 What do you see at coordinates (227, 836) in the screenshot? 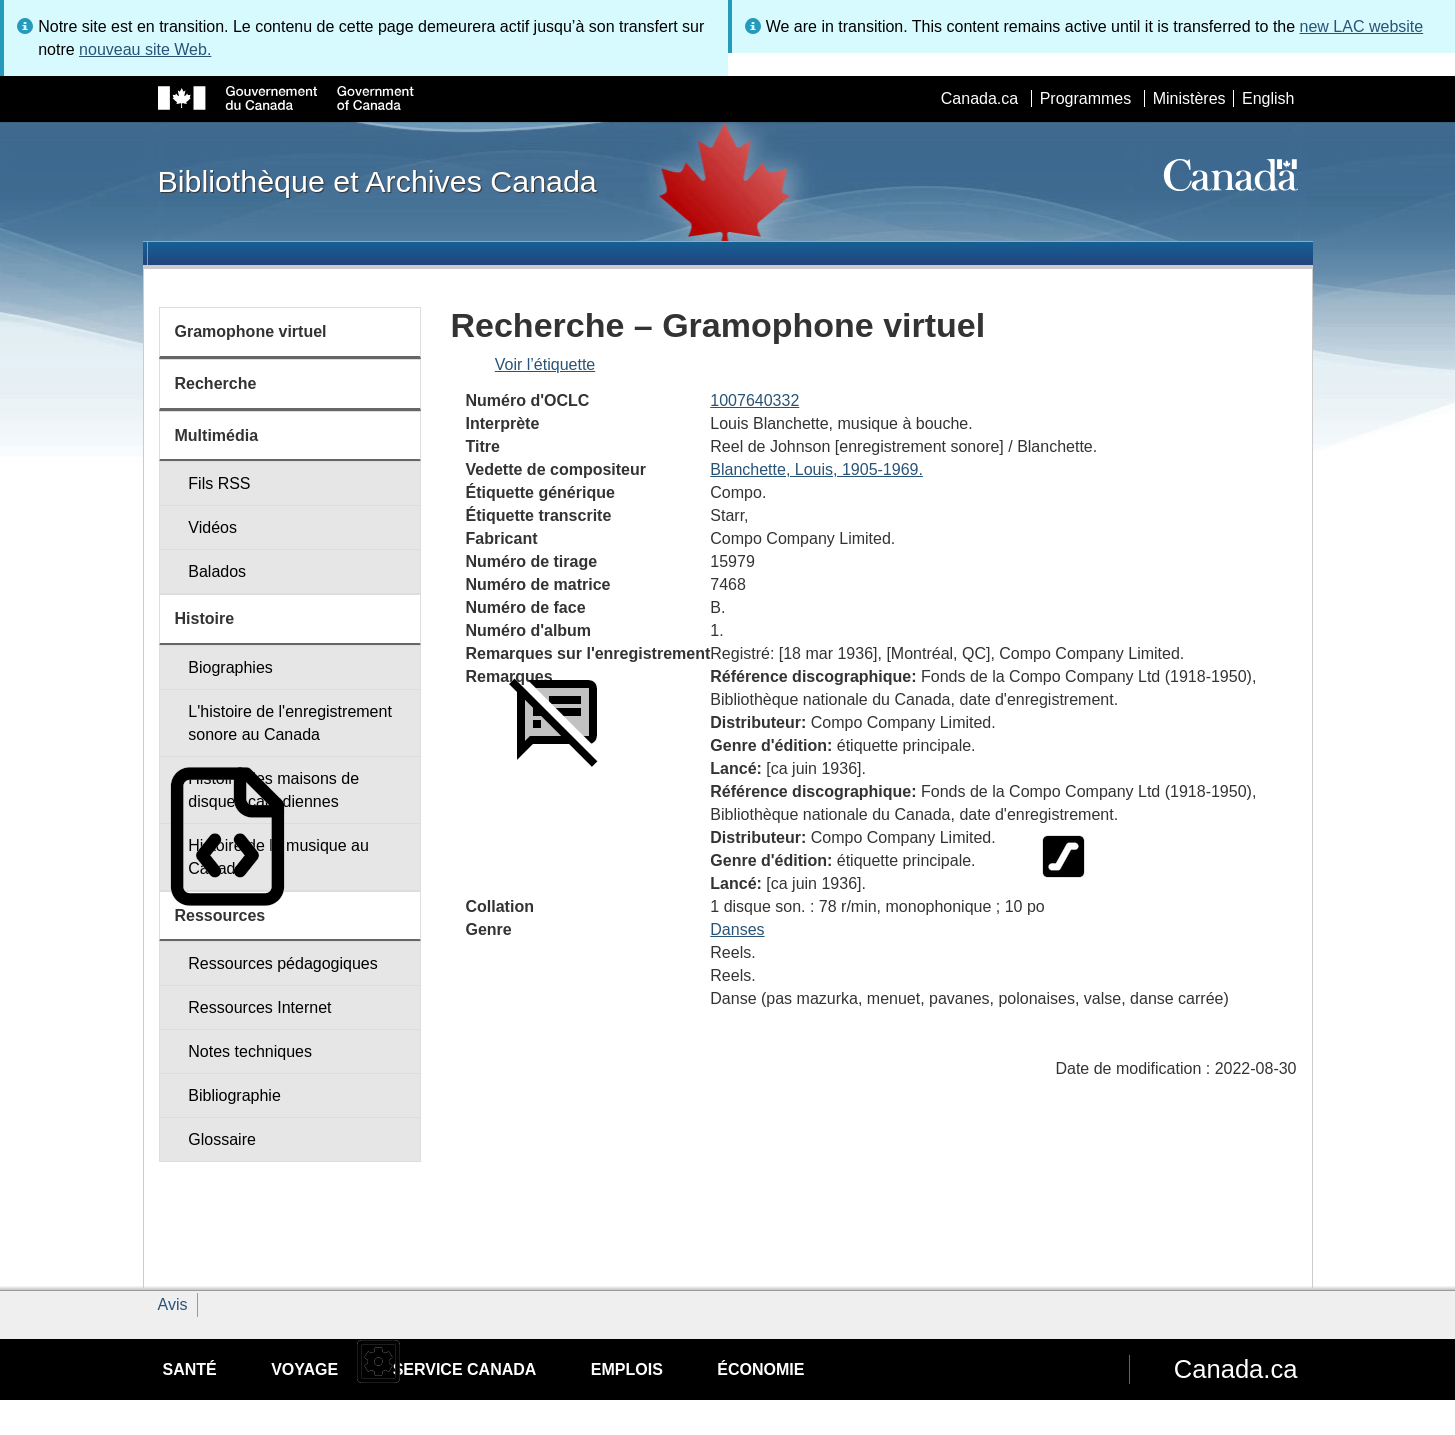
I see `view source code file` at bounding box center [227, 836].